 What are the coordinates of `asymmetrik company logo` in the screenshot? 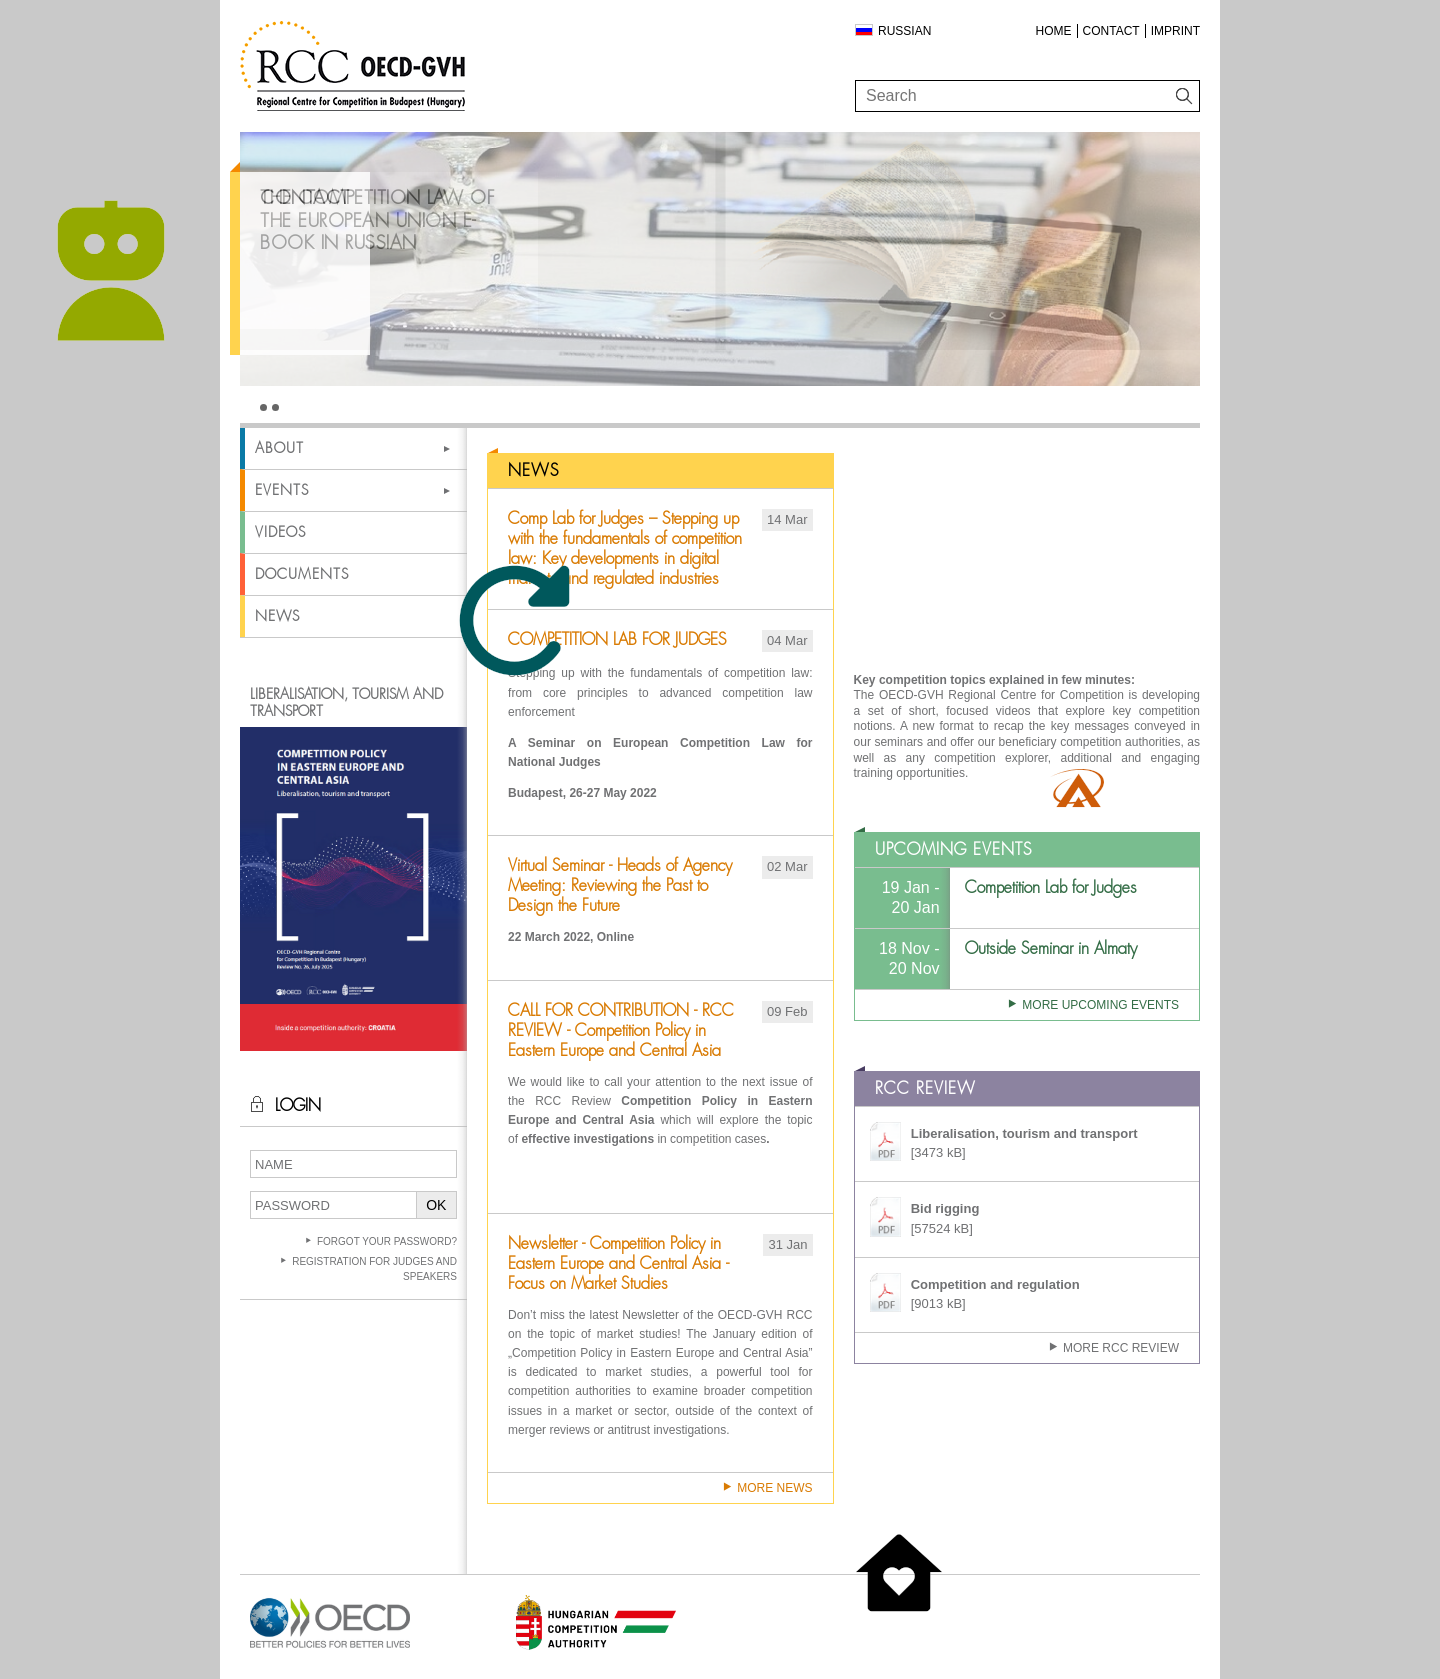 It's located at (1077, 788).